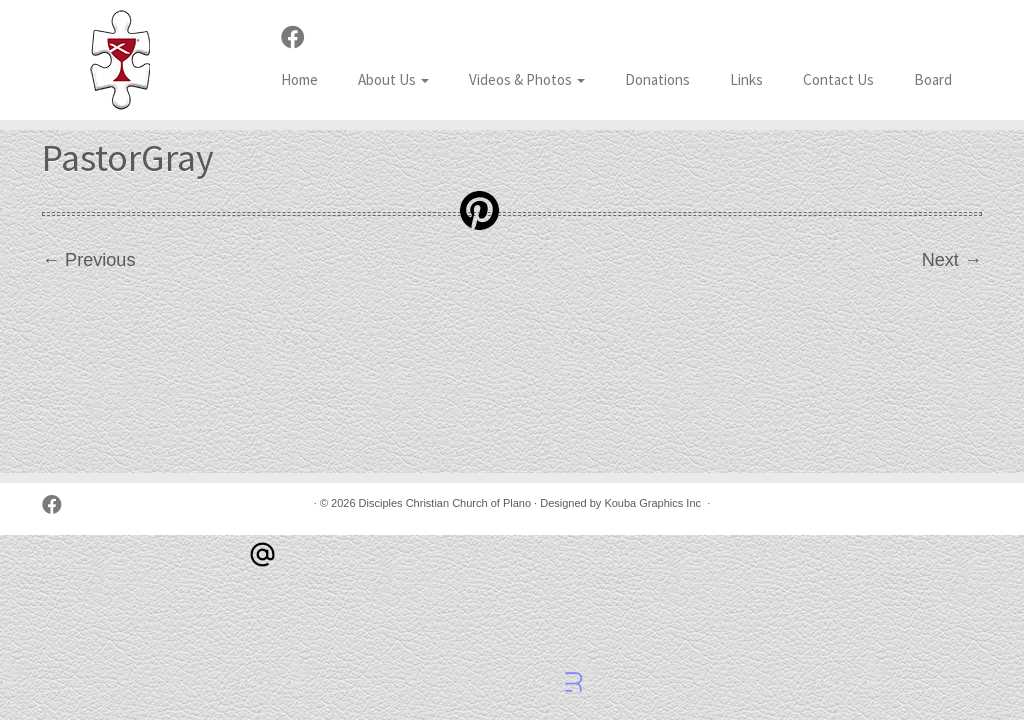  What do you see at coordinates (573, 682) in the screenshot?
I see `remix run framework logo` at bounding box center [573, 682].